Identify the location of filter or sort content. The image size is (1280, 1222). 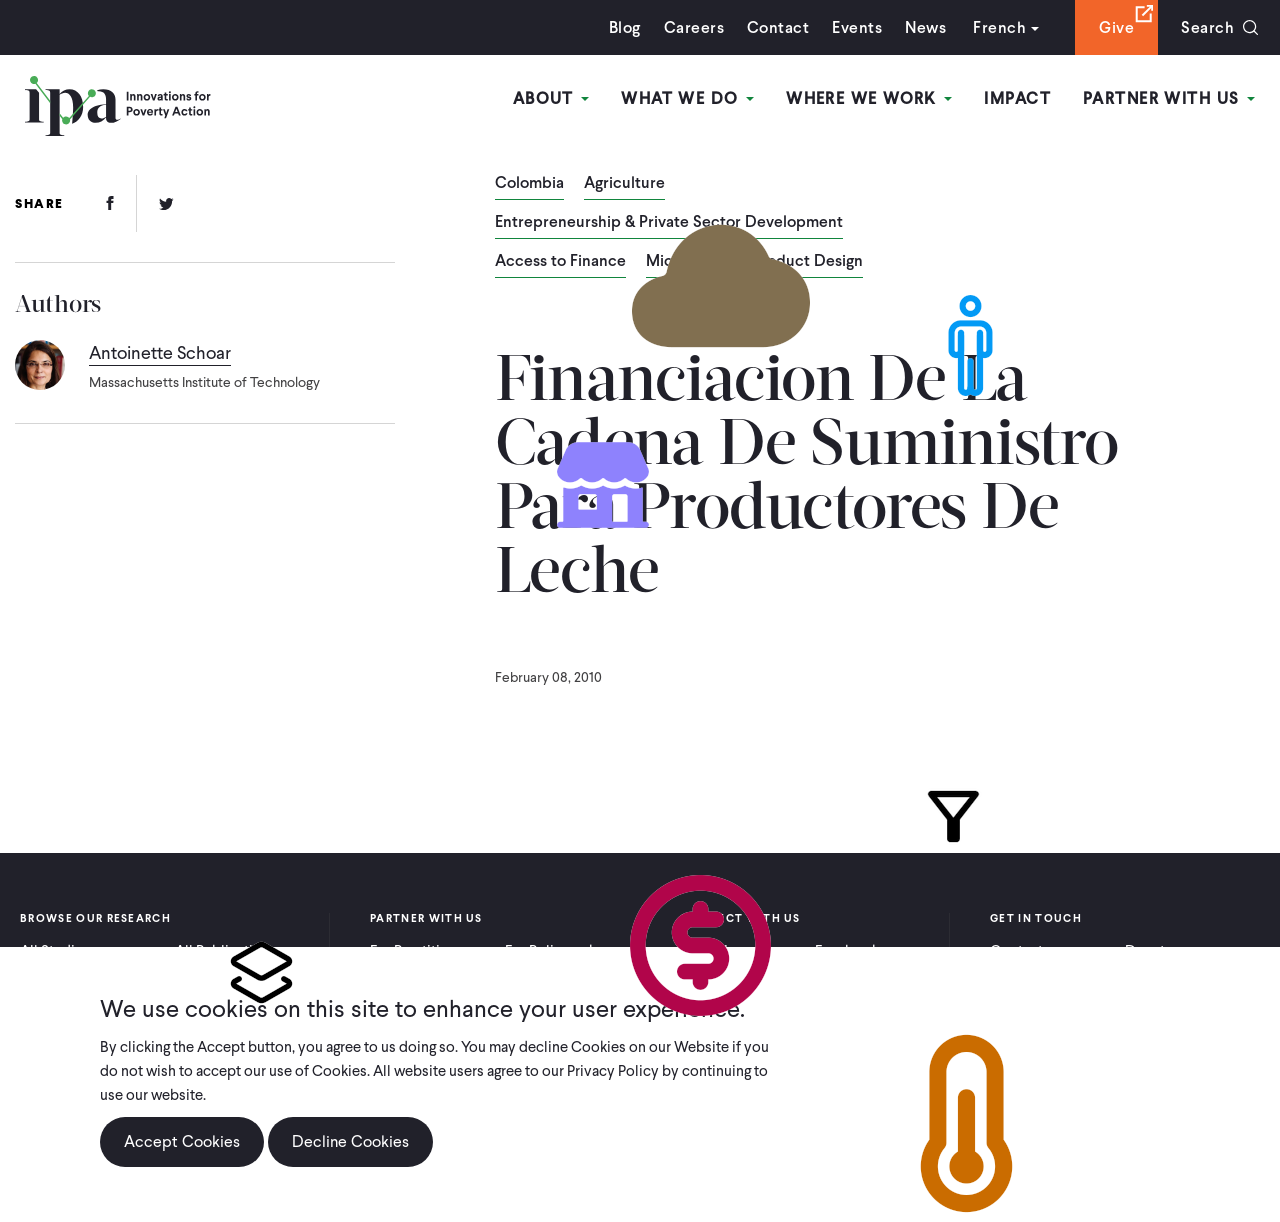
(953, 816).